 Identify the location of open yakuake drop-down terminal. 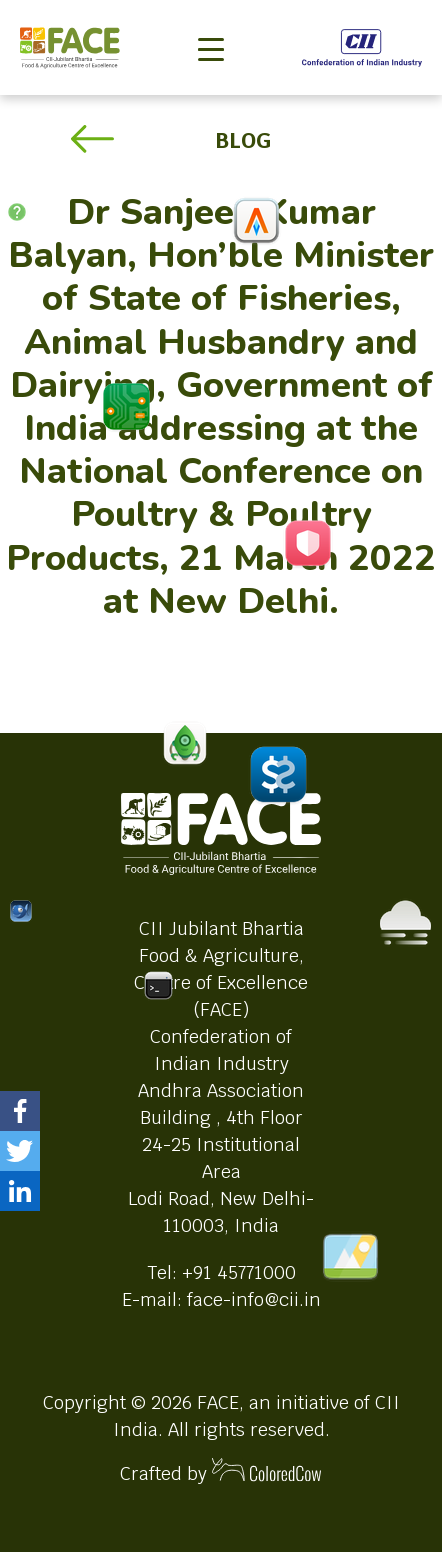
(158, 985).